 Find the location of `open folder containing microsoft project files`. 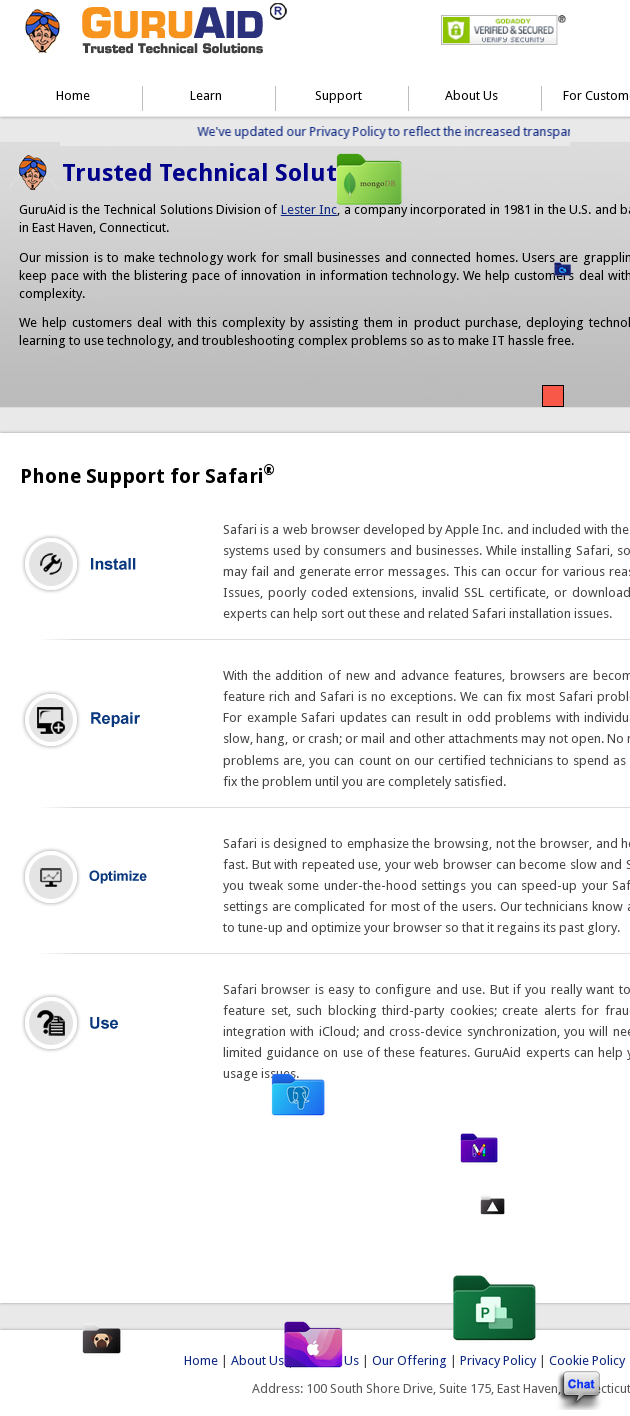

open folder containing microsoft project files is located at coordinates (494, 1310).